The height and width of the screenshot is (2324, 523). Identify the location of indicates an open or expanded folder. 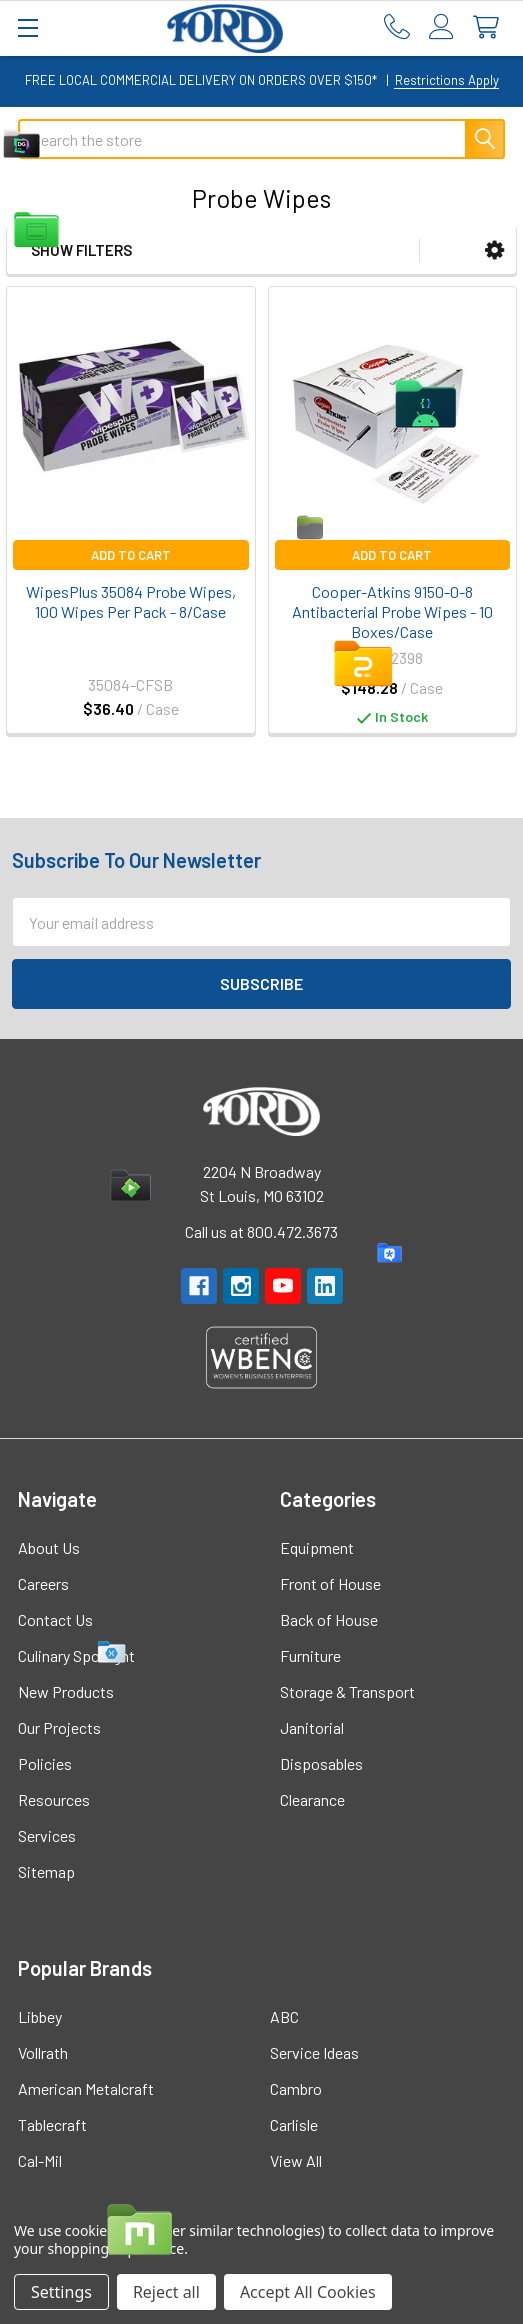
(310, 527).